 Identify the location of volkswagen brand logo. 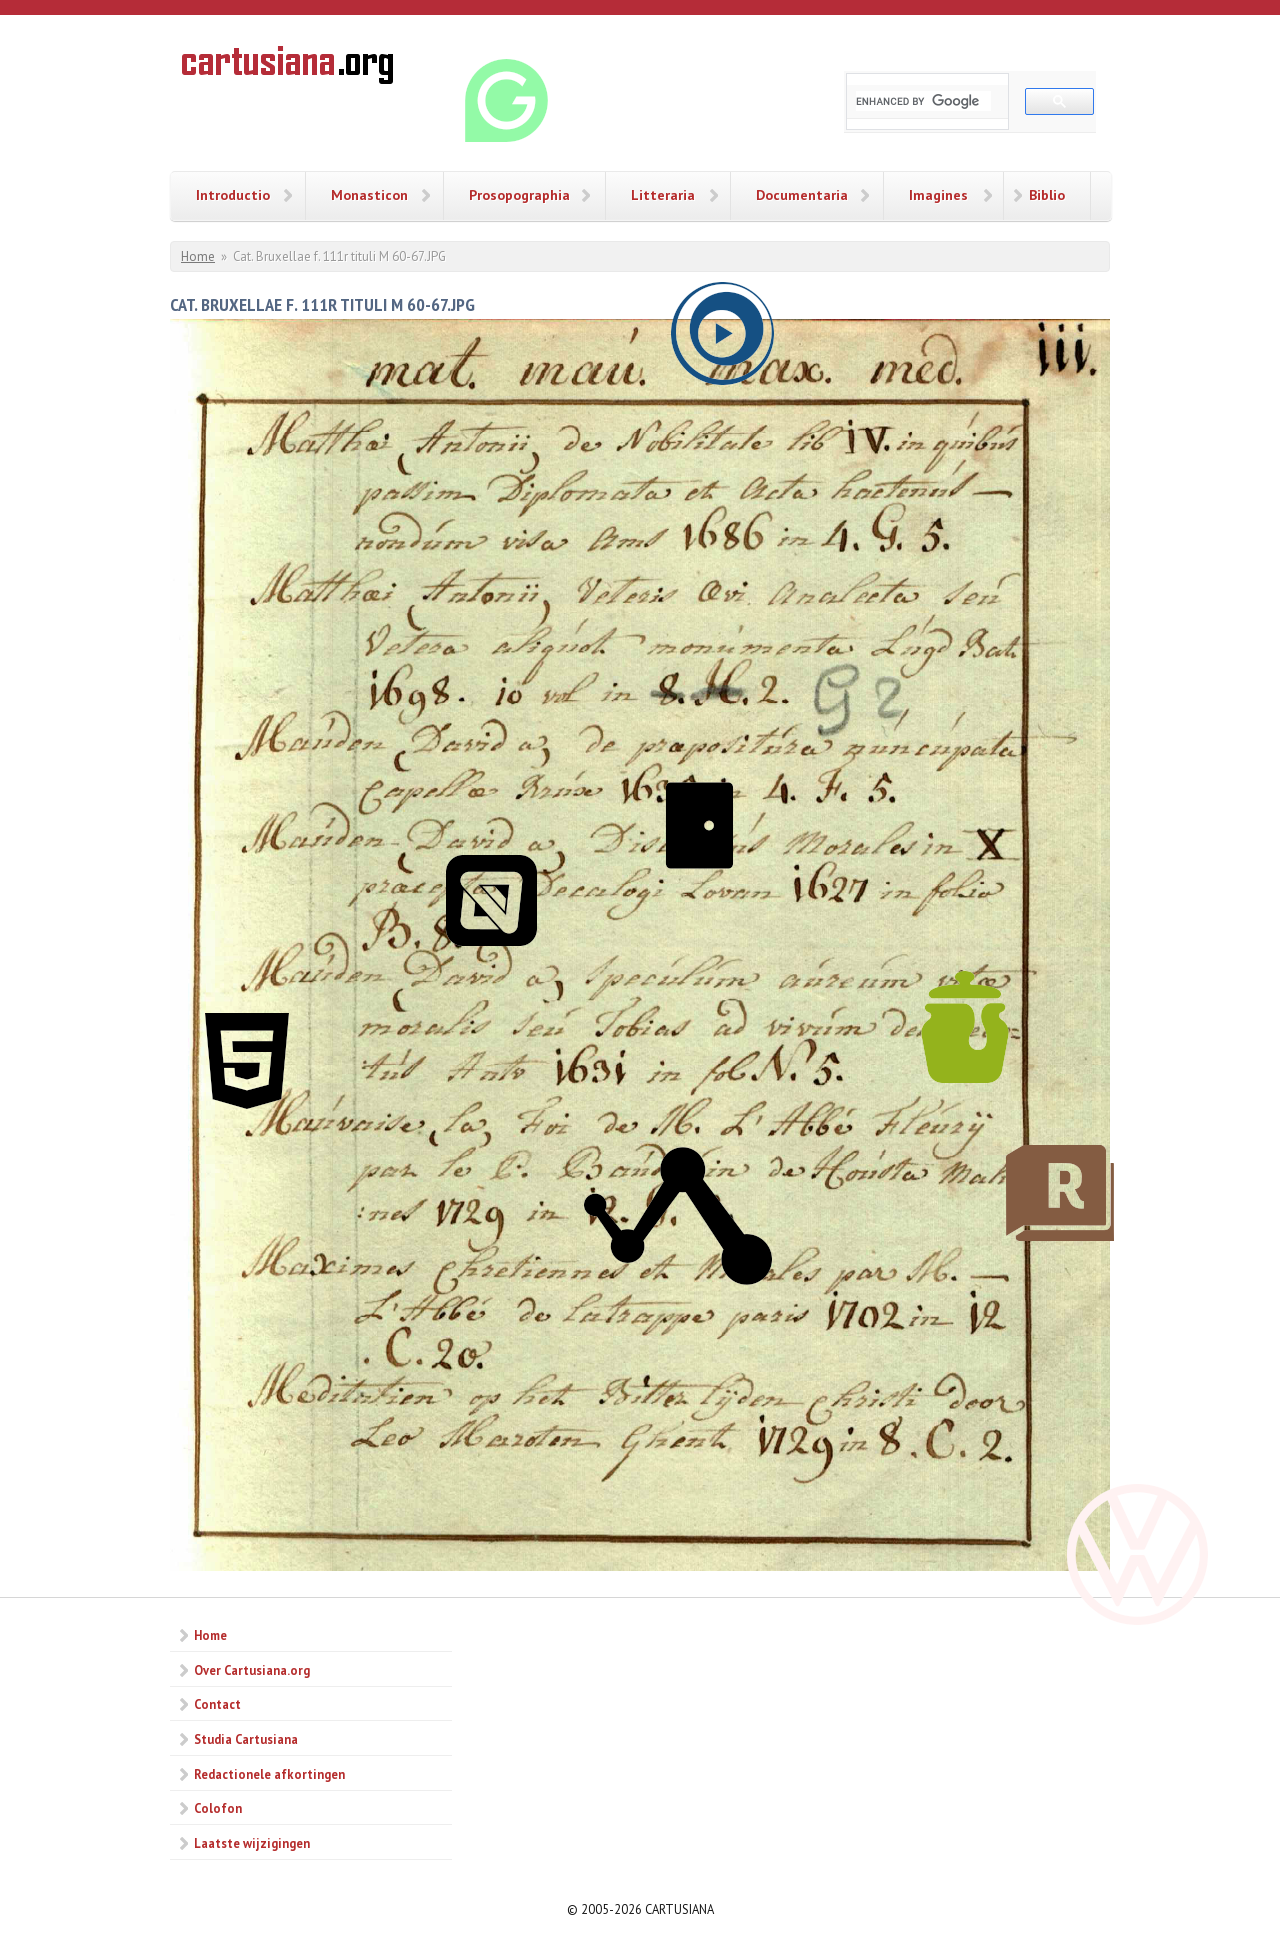
(1137, 1554).